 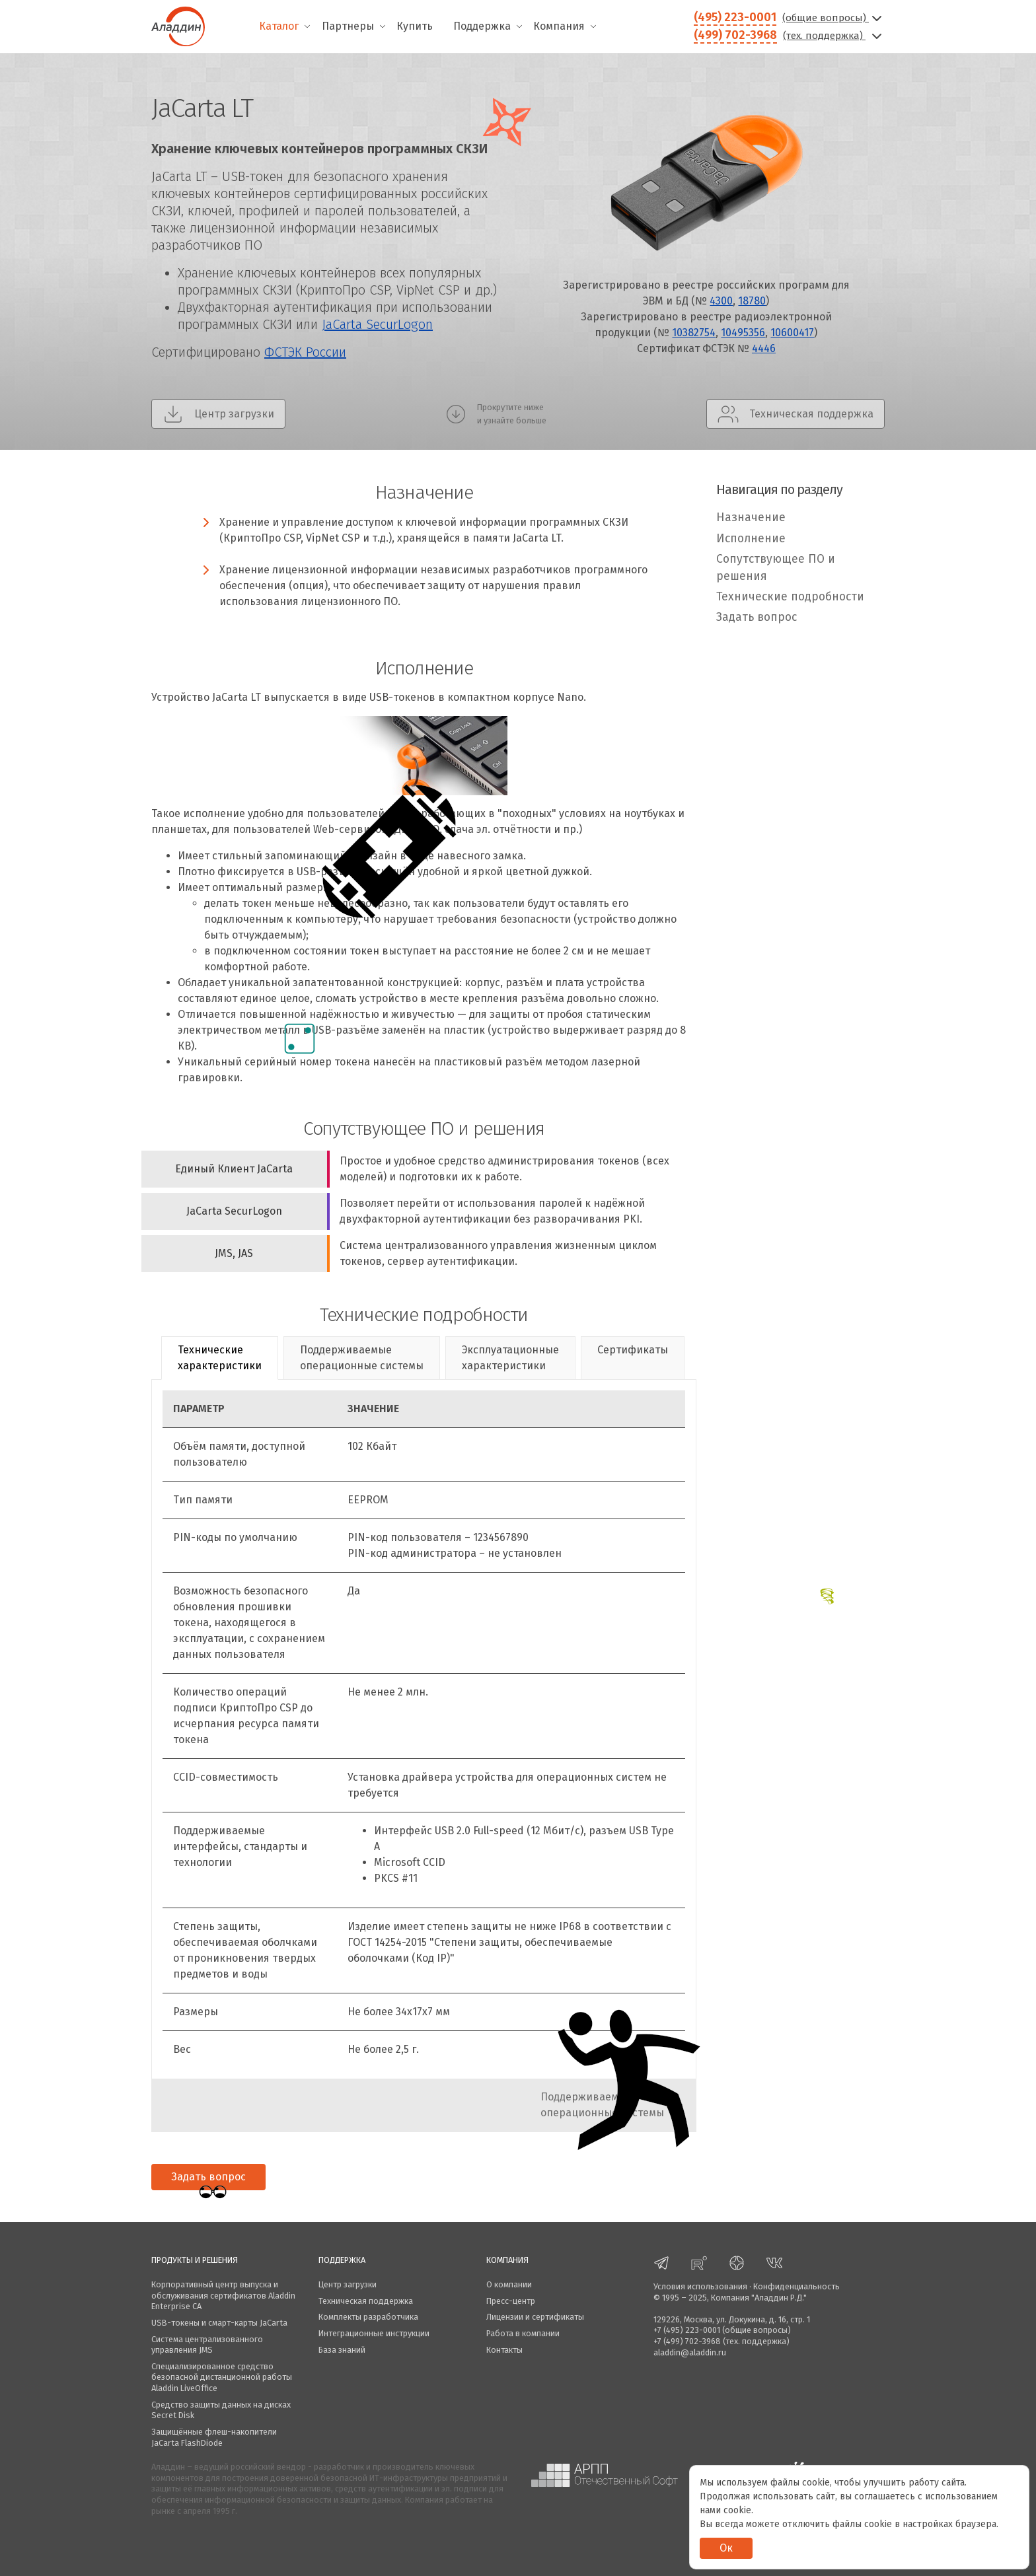 I want to click on access ball throwing or toss-related games, so click(x=629, y=2080).